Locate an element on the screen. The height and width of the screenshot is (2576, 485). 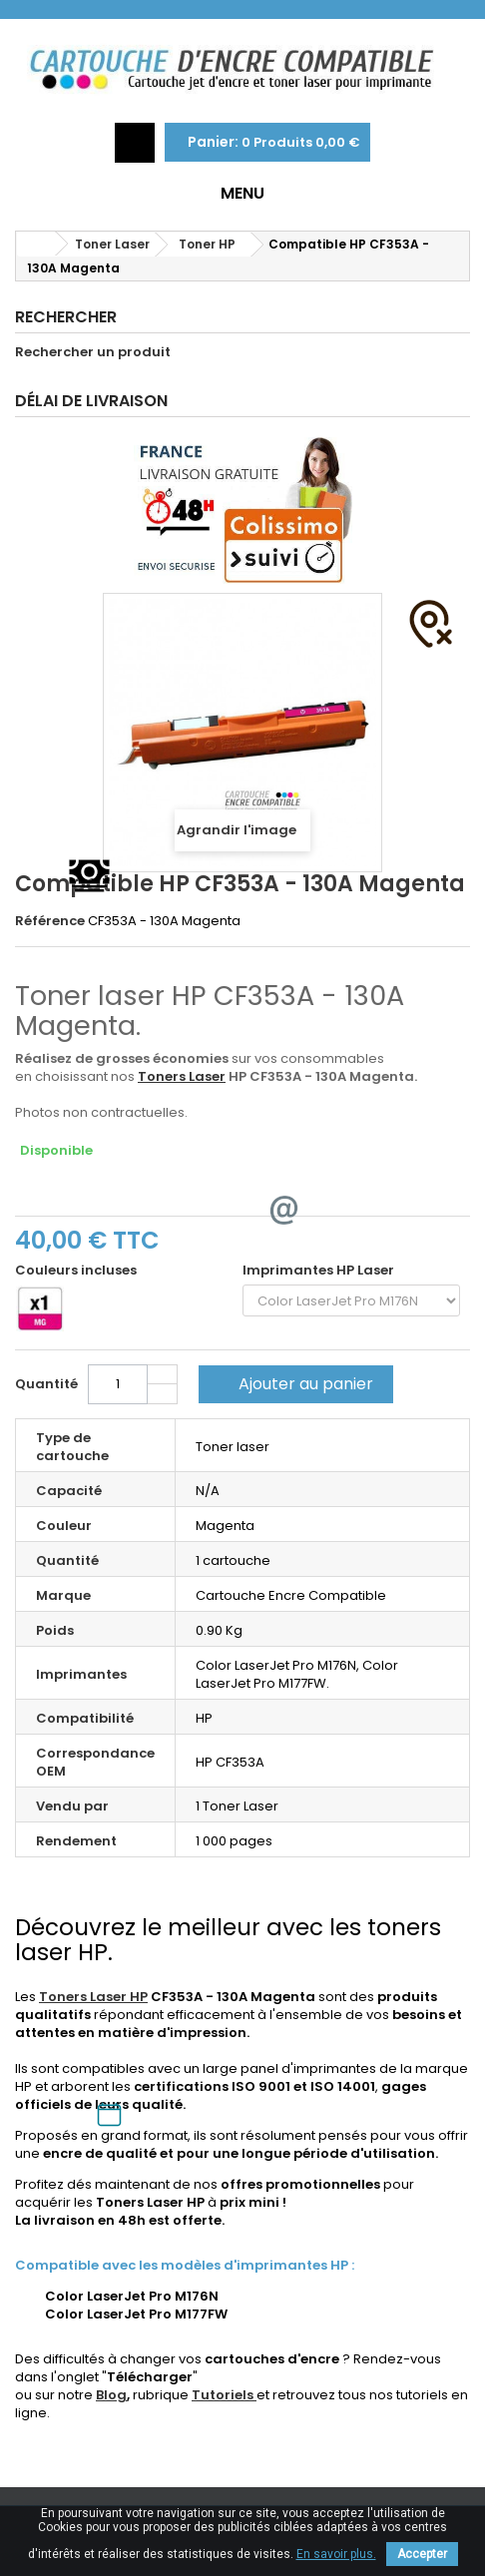
view your cash balance is located at coordinates (89, 875).